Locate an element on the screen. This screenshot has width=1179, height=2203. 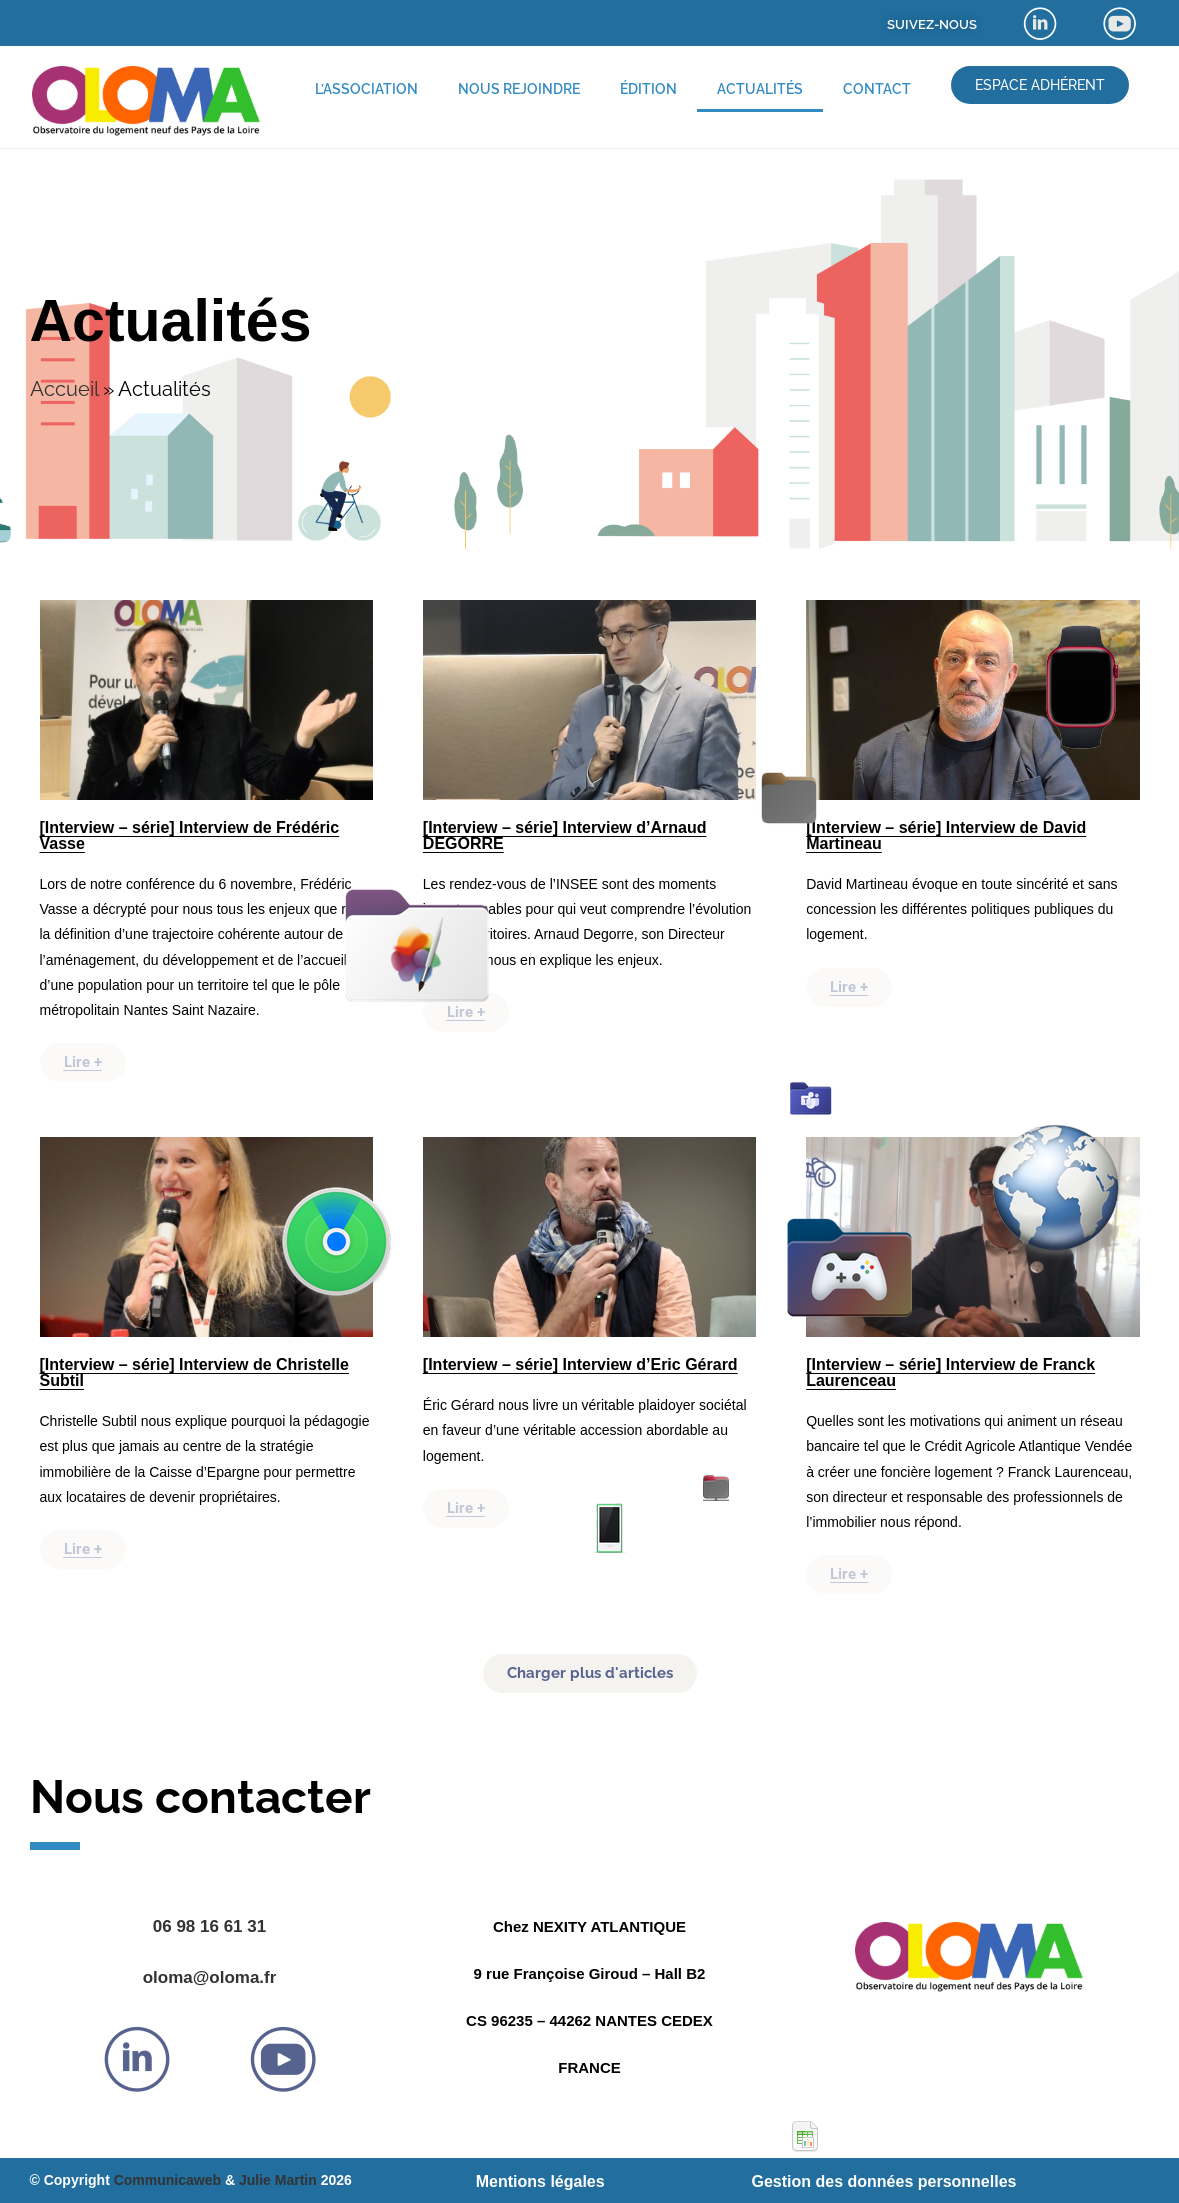
open folder containing drawings or artwork is located at coordinates (416, 949).